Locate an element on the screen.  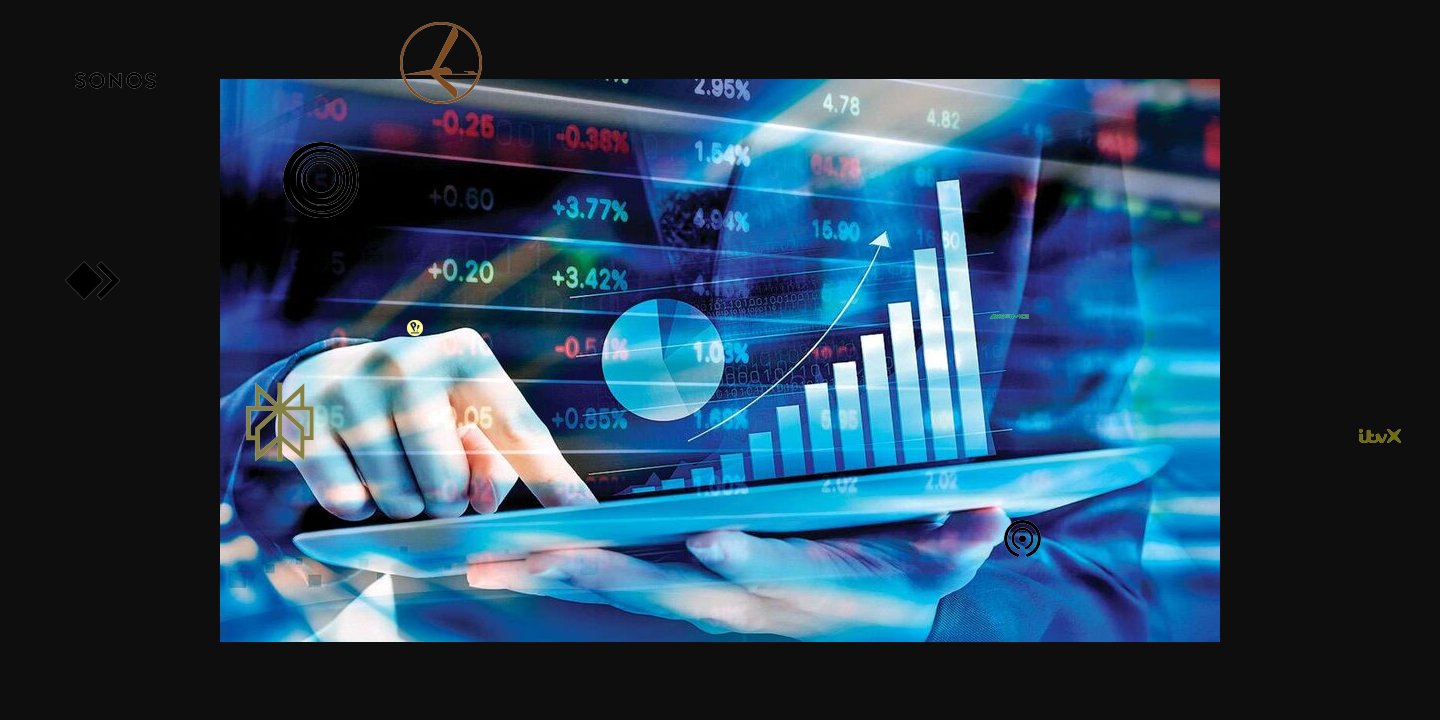
open the ITVX streaming app is located at coordinates (1380, 436).